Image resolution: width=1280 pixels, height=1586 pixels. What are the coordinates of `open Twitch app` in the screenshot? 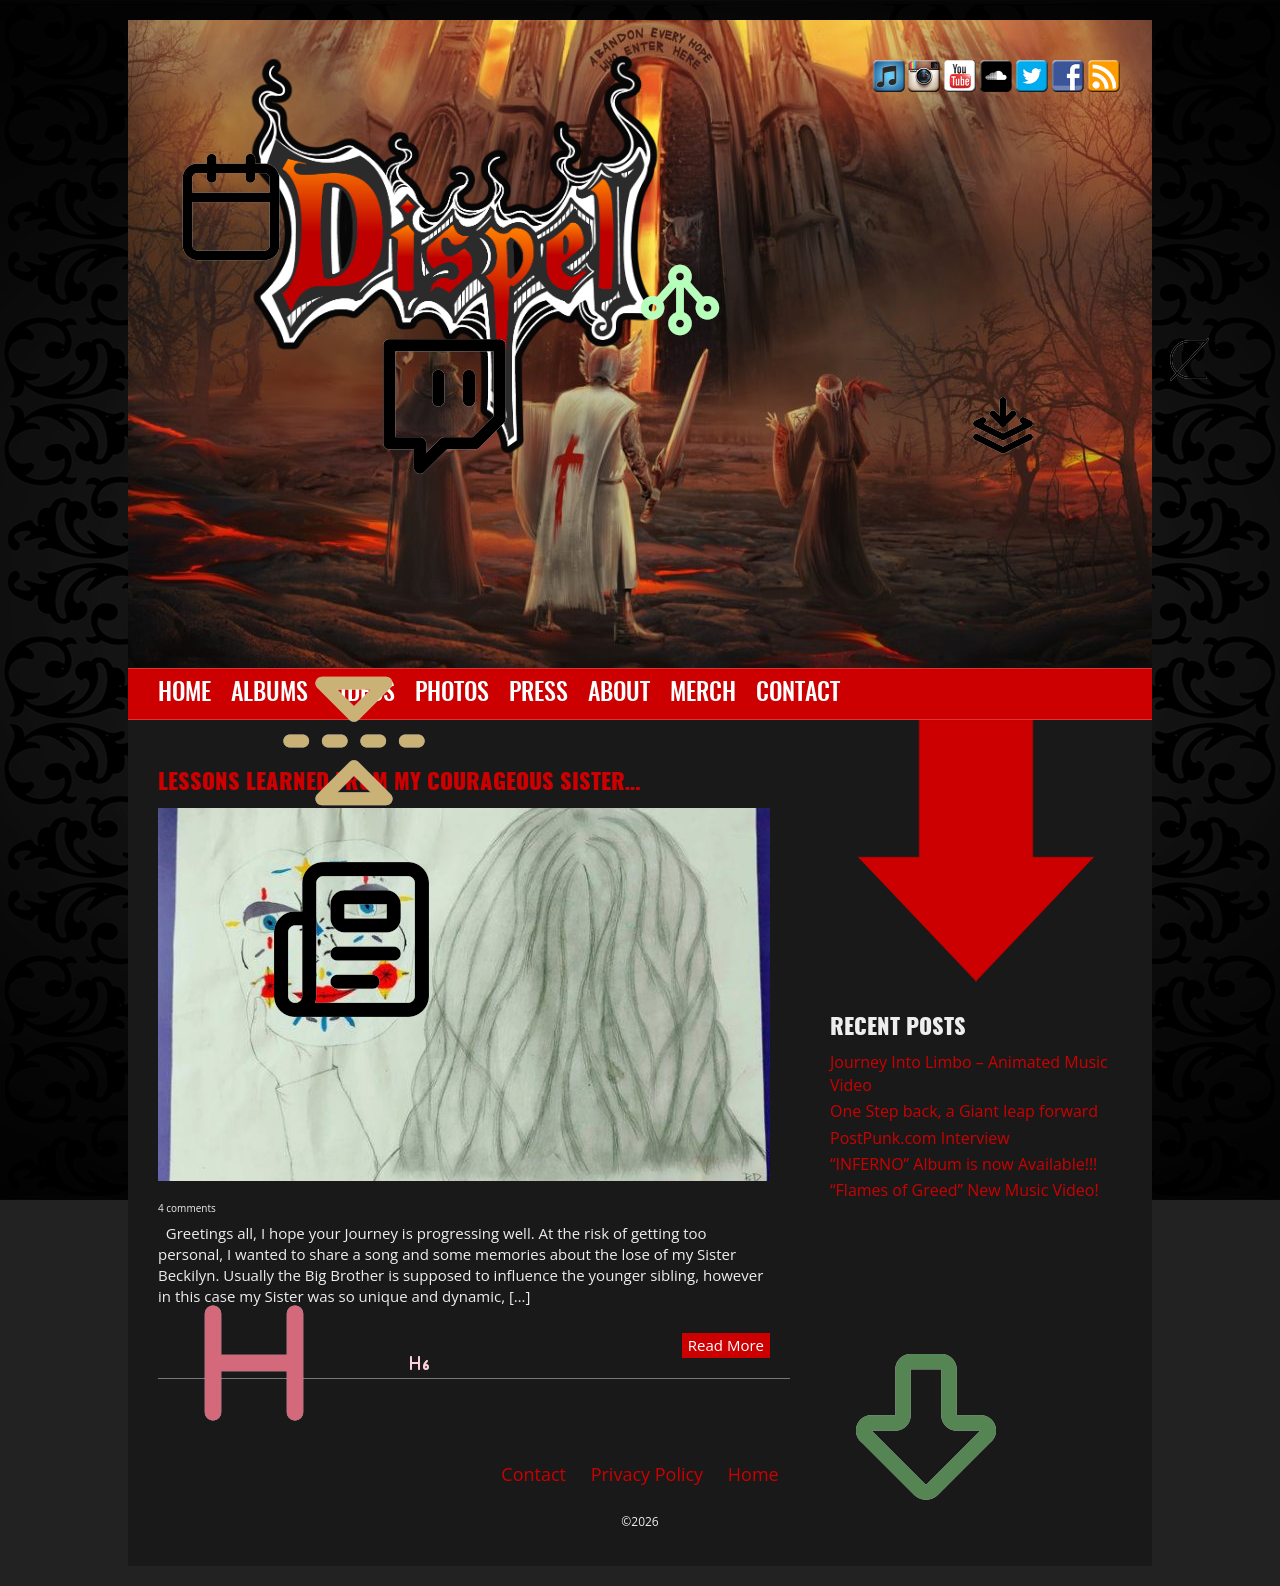 It's located at (444, 406).